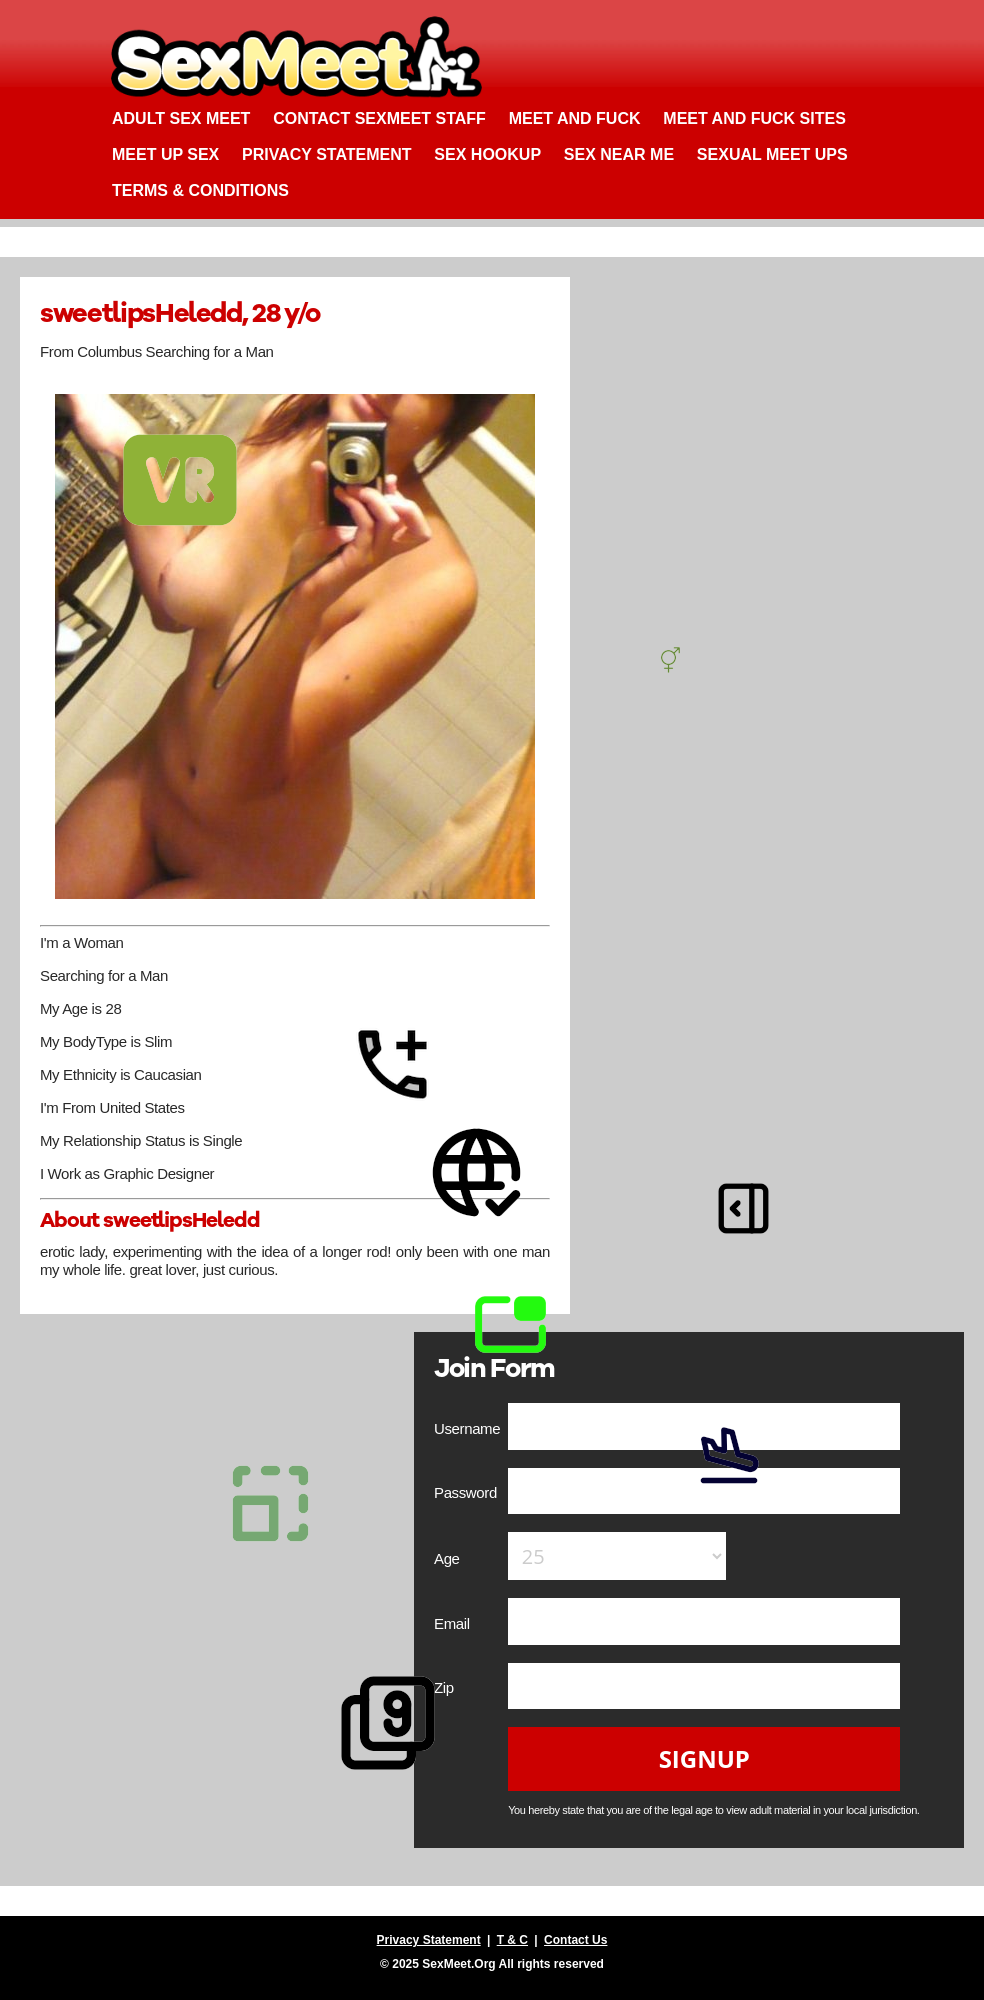  Describe the element at coordinates (180, 480) in the screenshot. I see `indicates VR-compatible content or experience` at that location.